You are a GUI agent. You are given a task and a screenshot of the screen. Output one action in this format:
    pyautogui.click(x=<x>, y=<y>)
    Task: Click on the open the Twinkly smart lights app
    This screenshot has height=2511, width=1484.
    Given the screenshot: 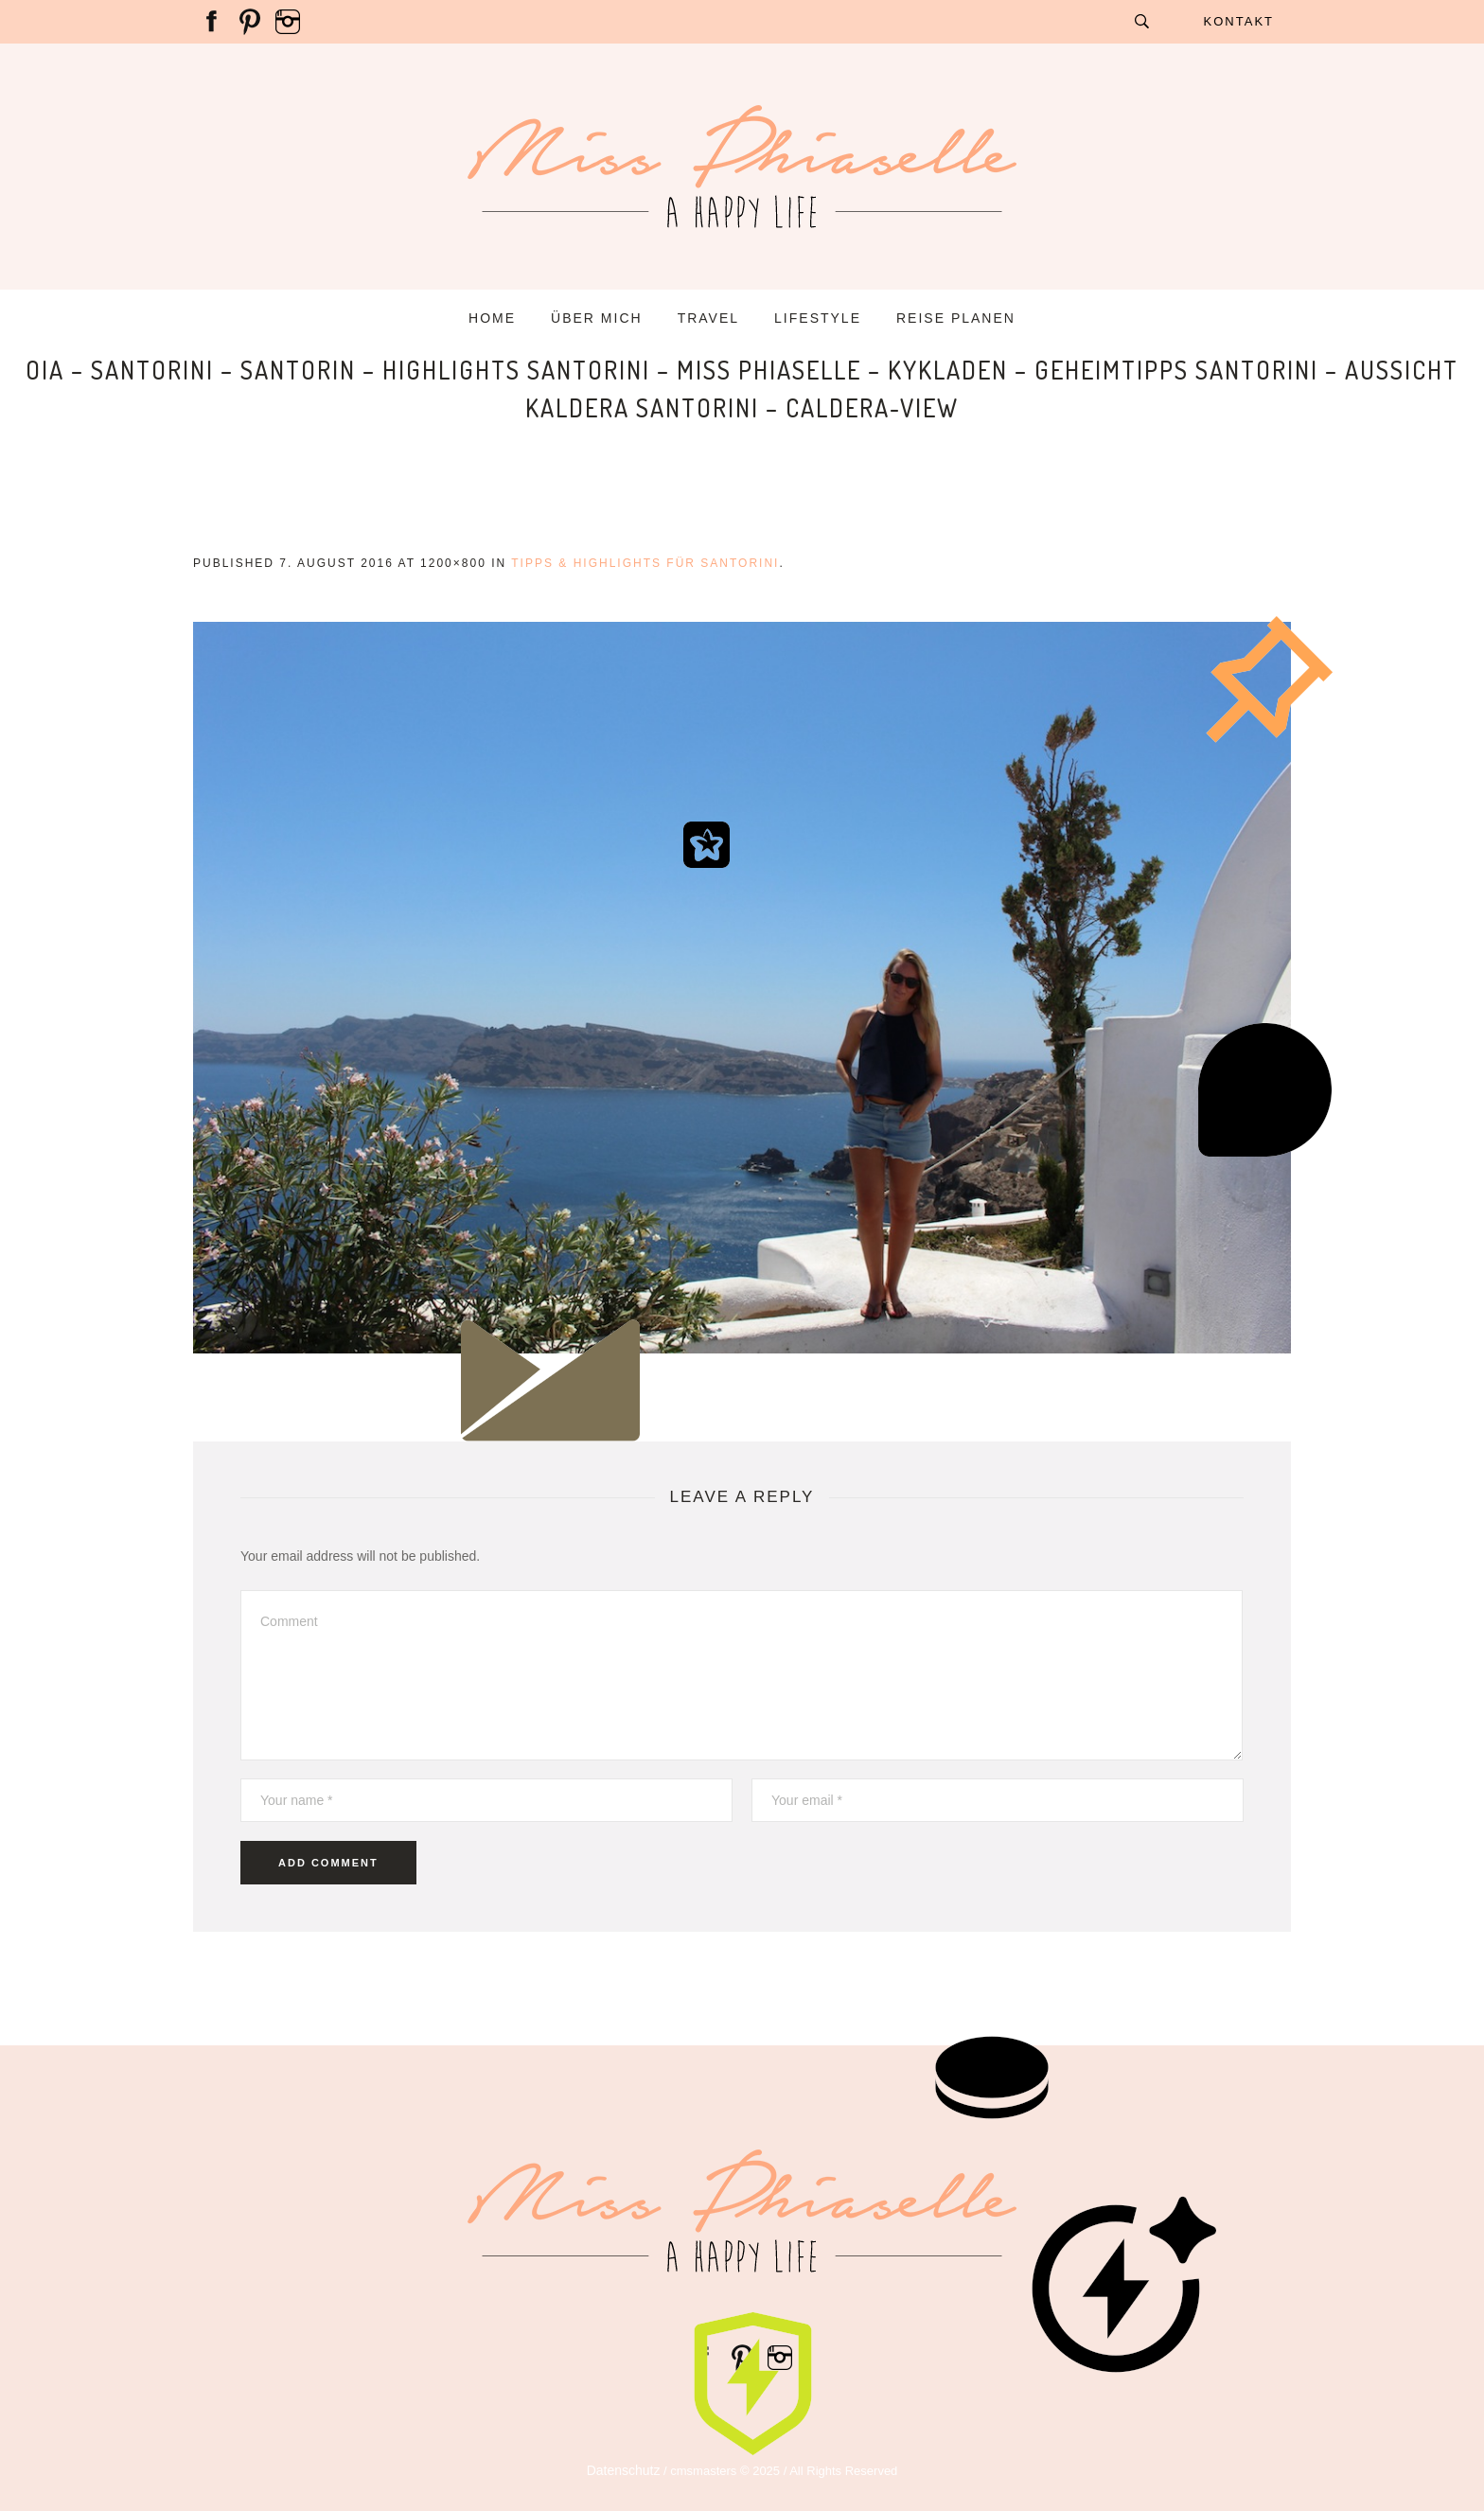 What is the action you would take?
    pyautogui.click(x=706, y=844)
    